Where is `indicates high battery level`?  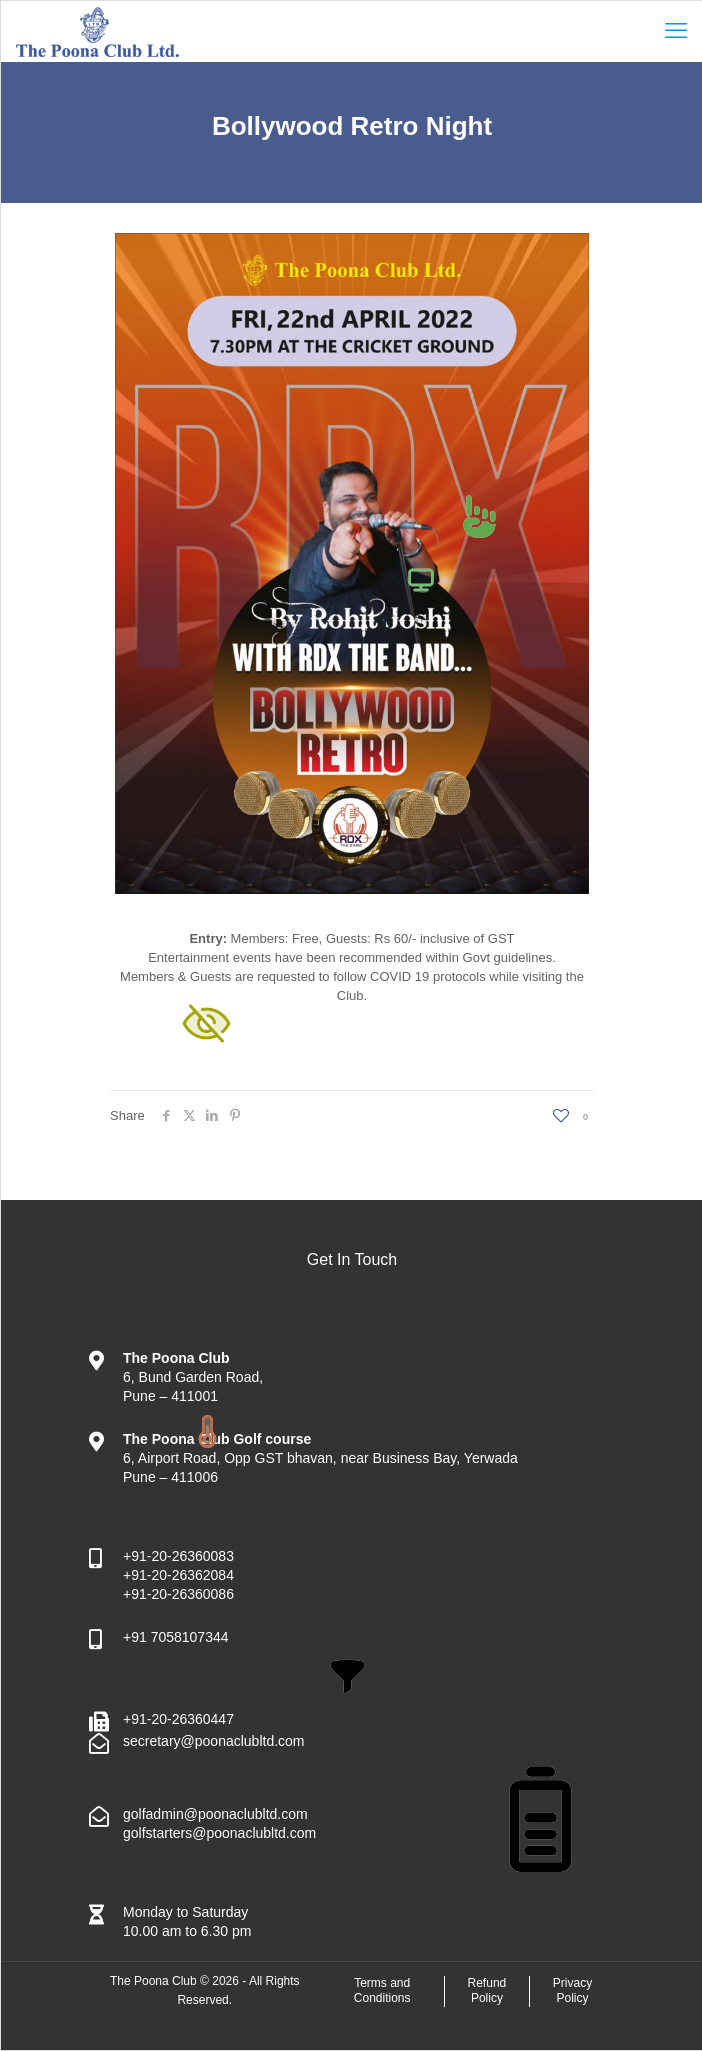
indicates high battery level is located at coordinates (540, 1819).